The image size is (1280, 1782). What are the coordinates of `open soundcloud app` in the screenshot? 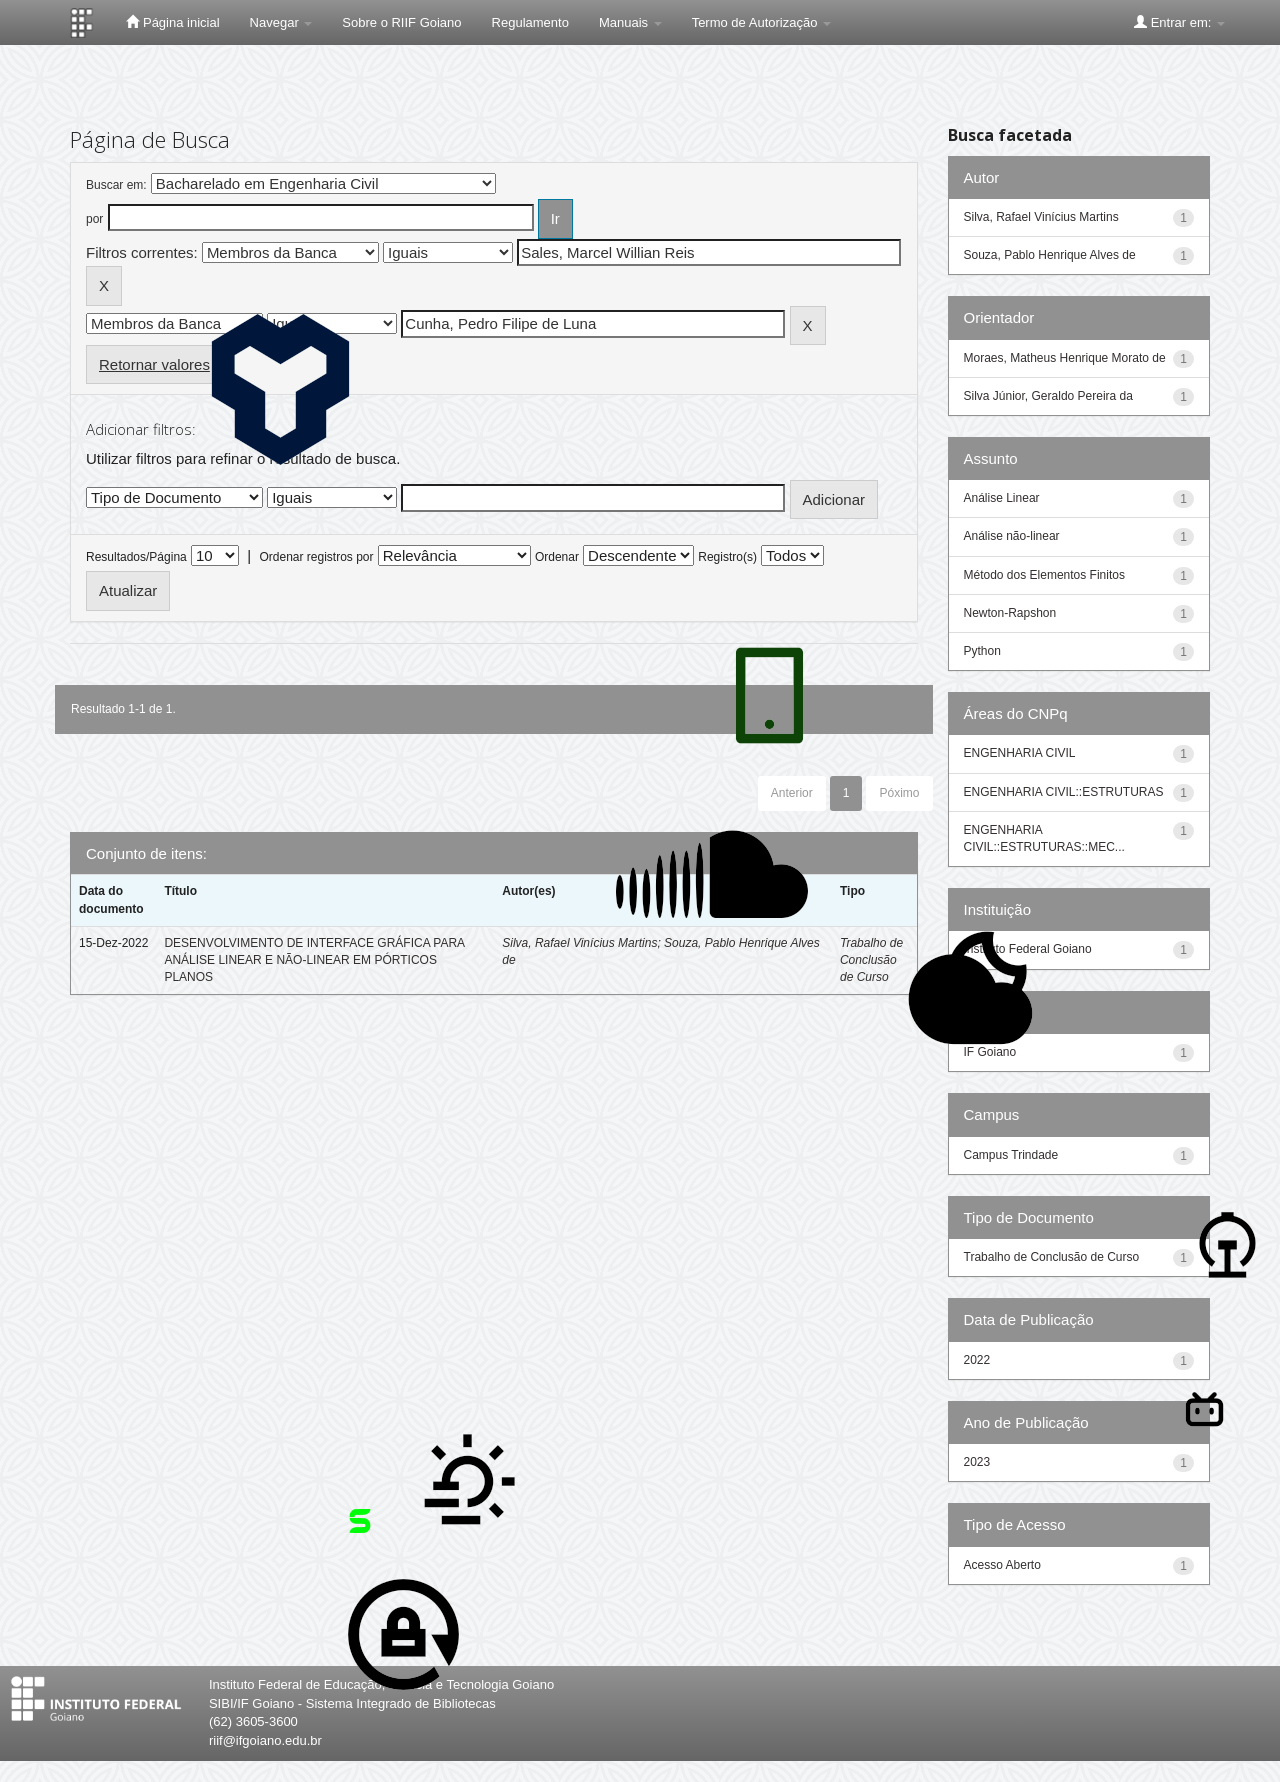 It's located at (712, 870).